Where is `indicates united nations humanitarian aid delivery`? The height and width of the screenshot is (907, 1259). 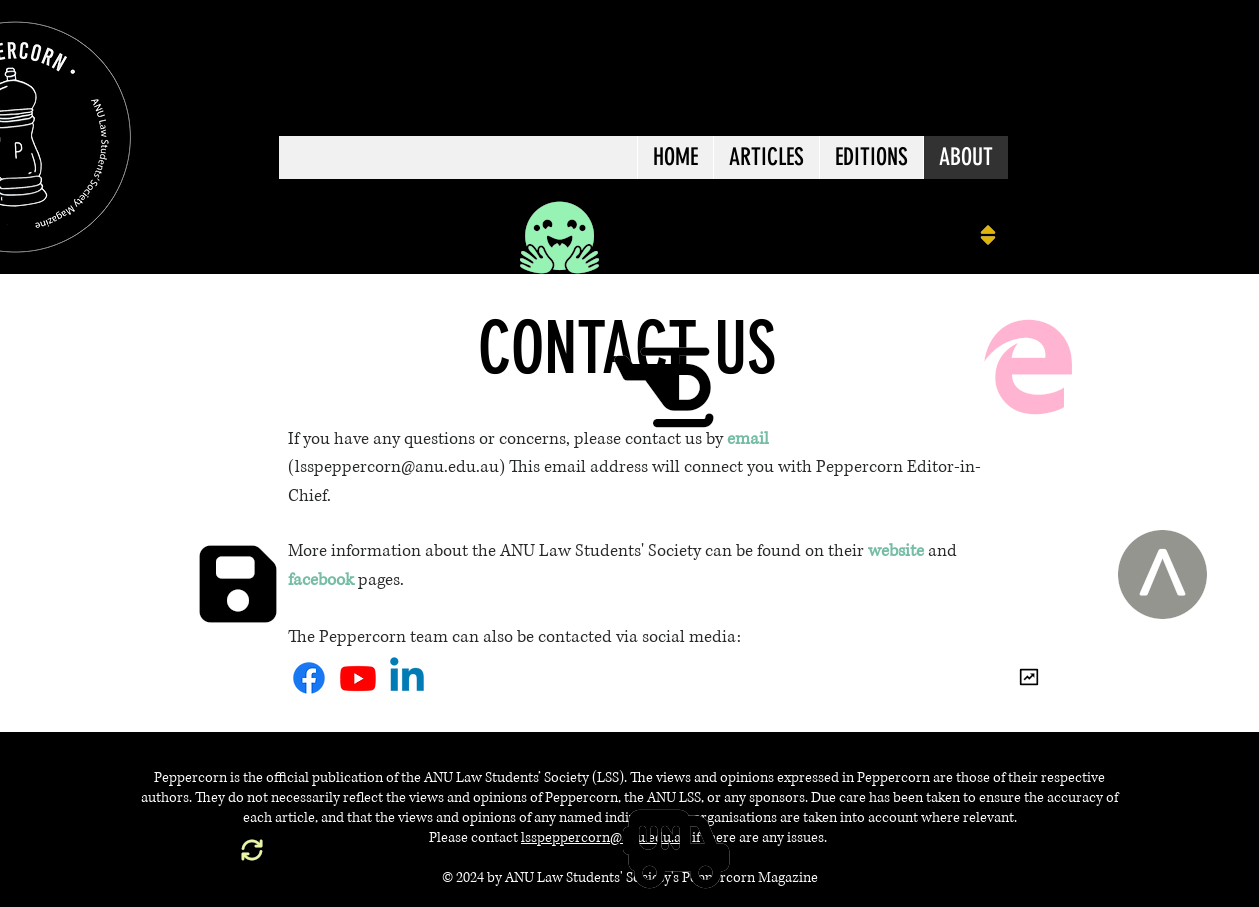
indicates united nations humanitarian aid delivery is located at coordinates (679, 849).